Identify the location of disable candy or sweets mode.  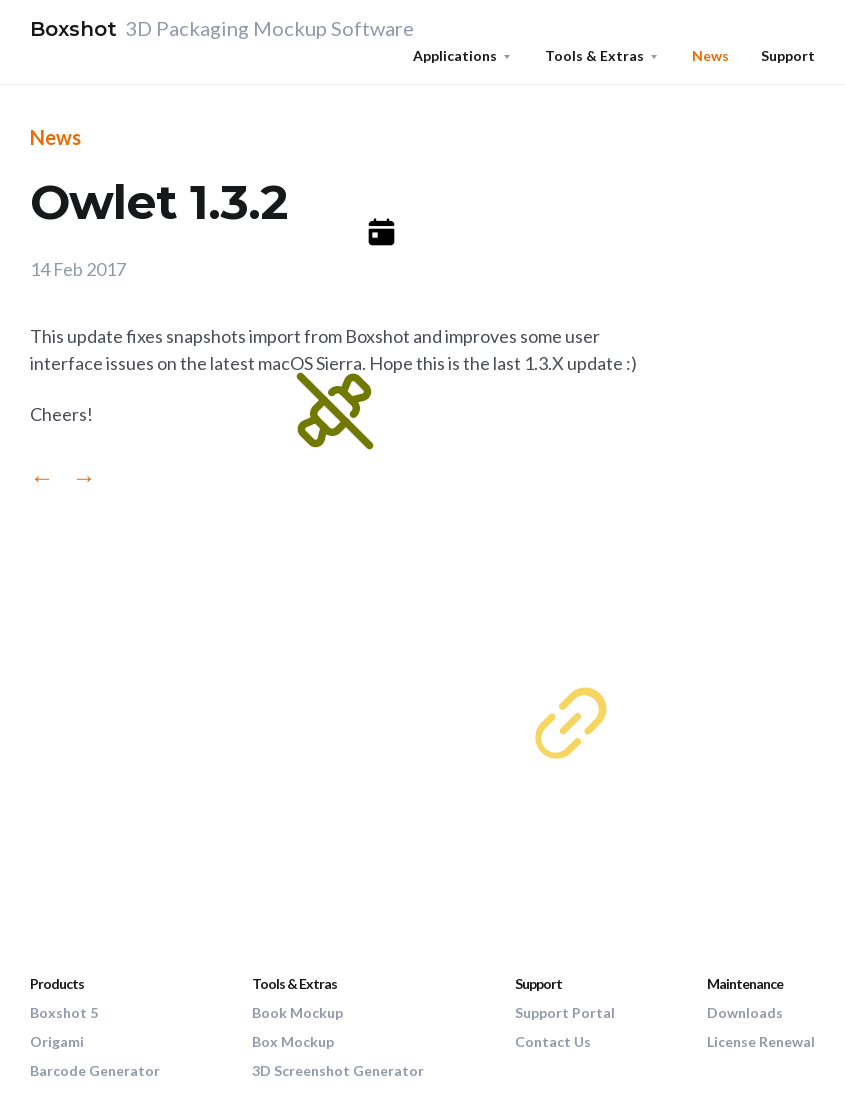
(335, 411).